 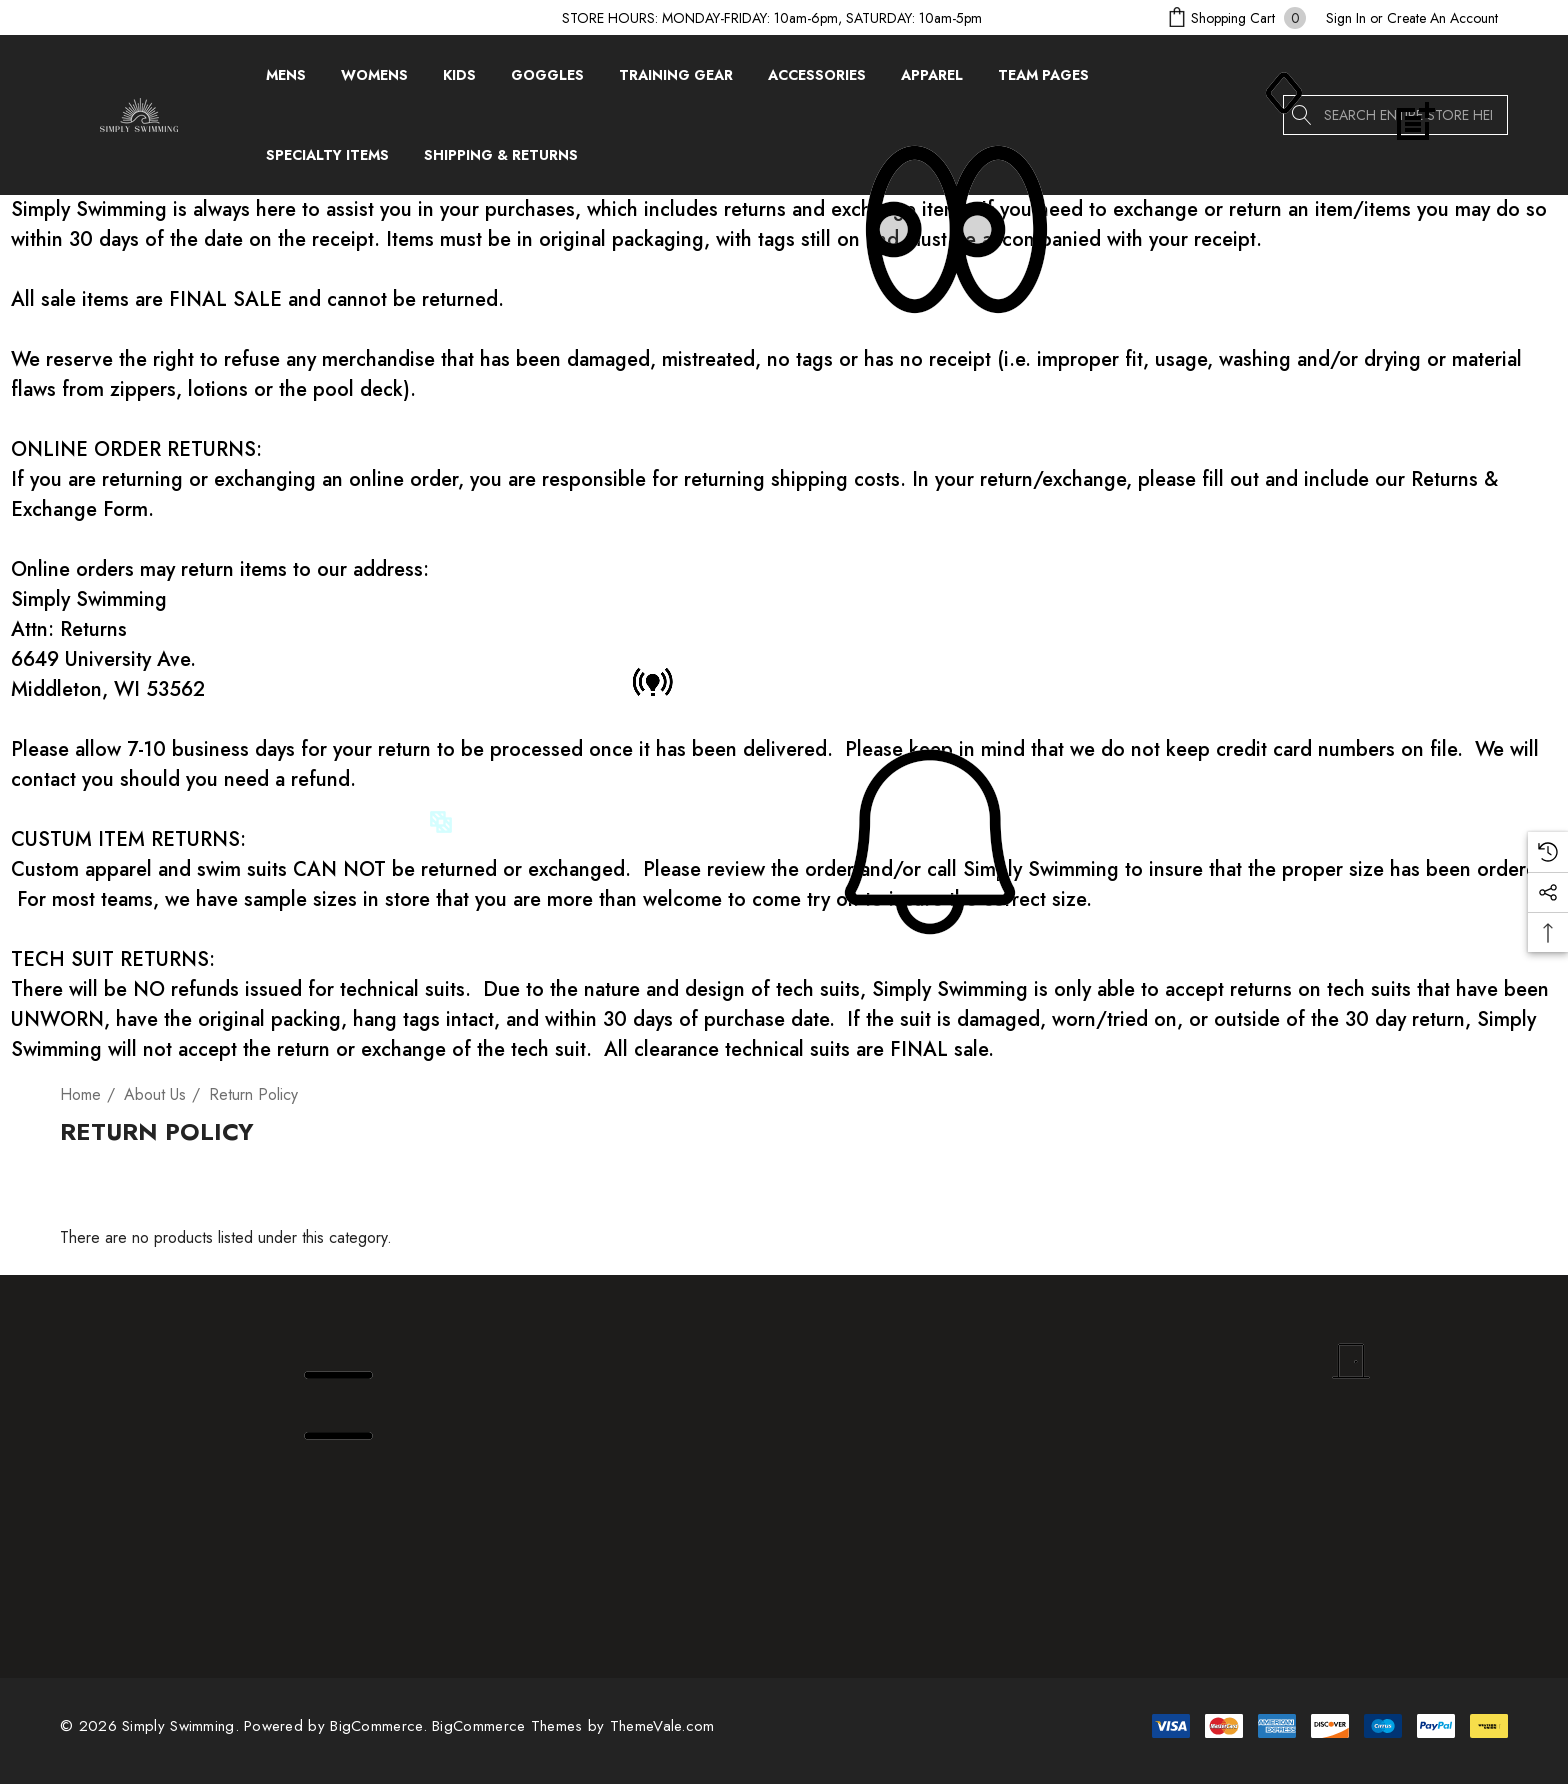 I want to click on view notifications, so click(x=930, y=842).